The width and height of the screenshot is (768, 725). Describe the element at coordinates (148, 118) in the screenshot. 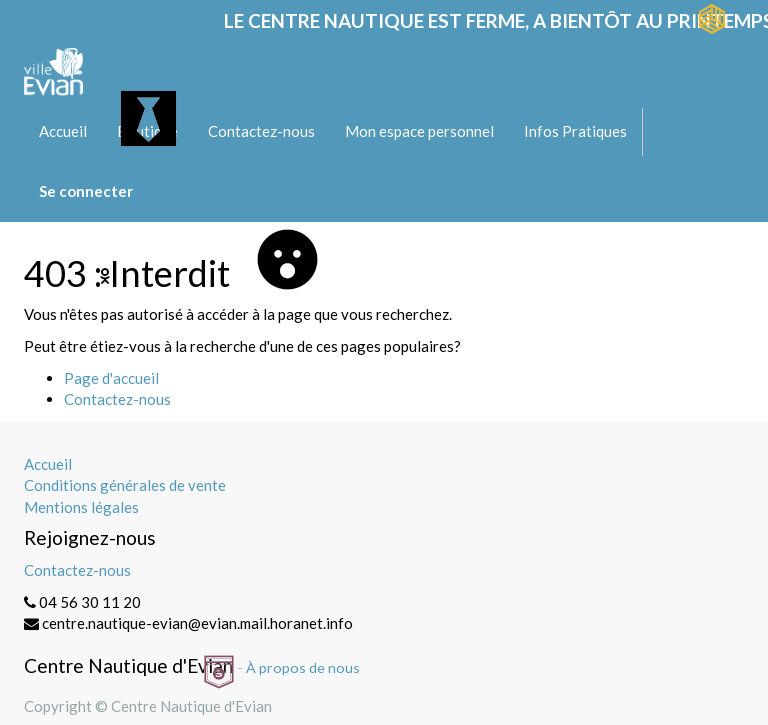

I see `black tie formal wear or dress code indicator` at that location.